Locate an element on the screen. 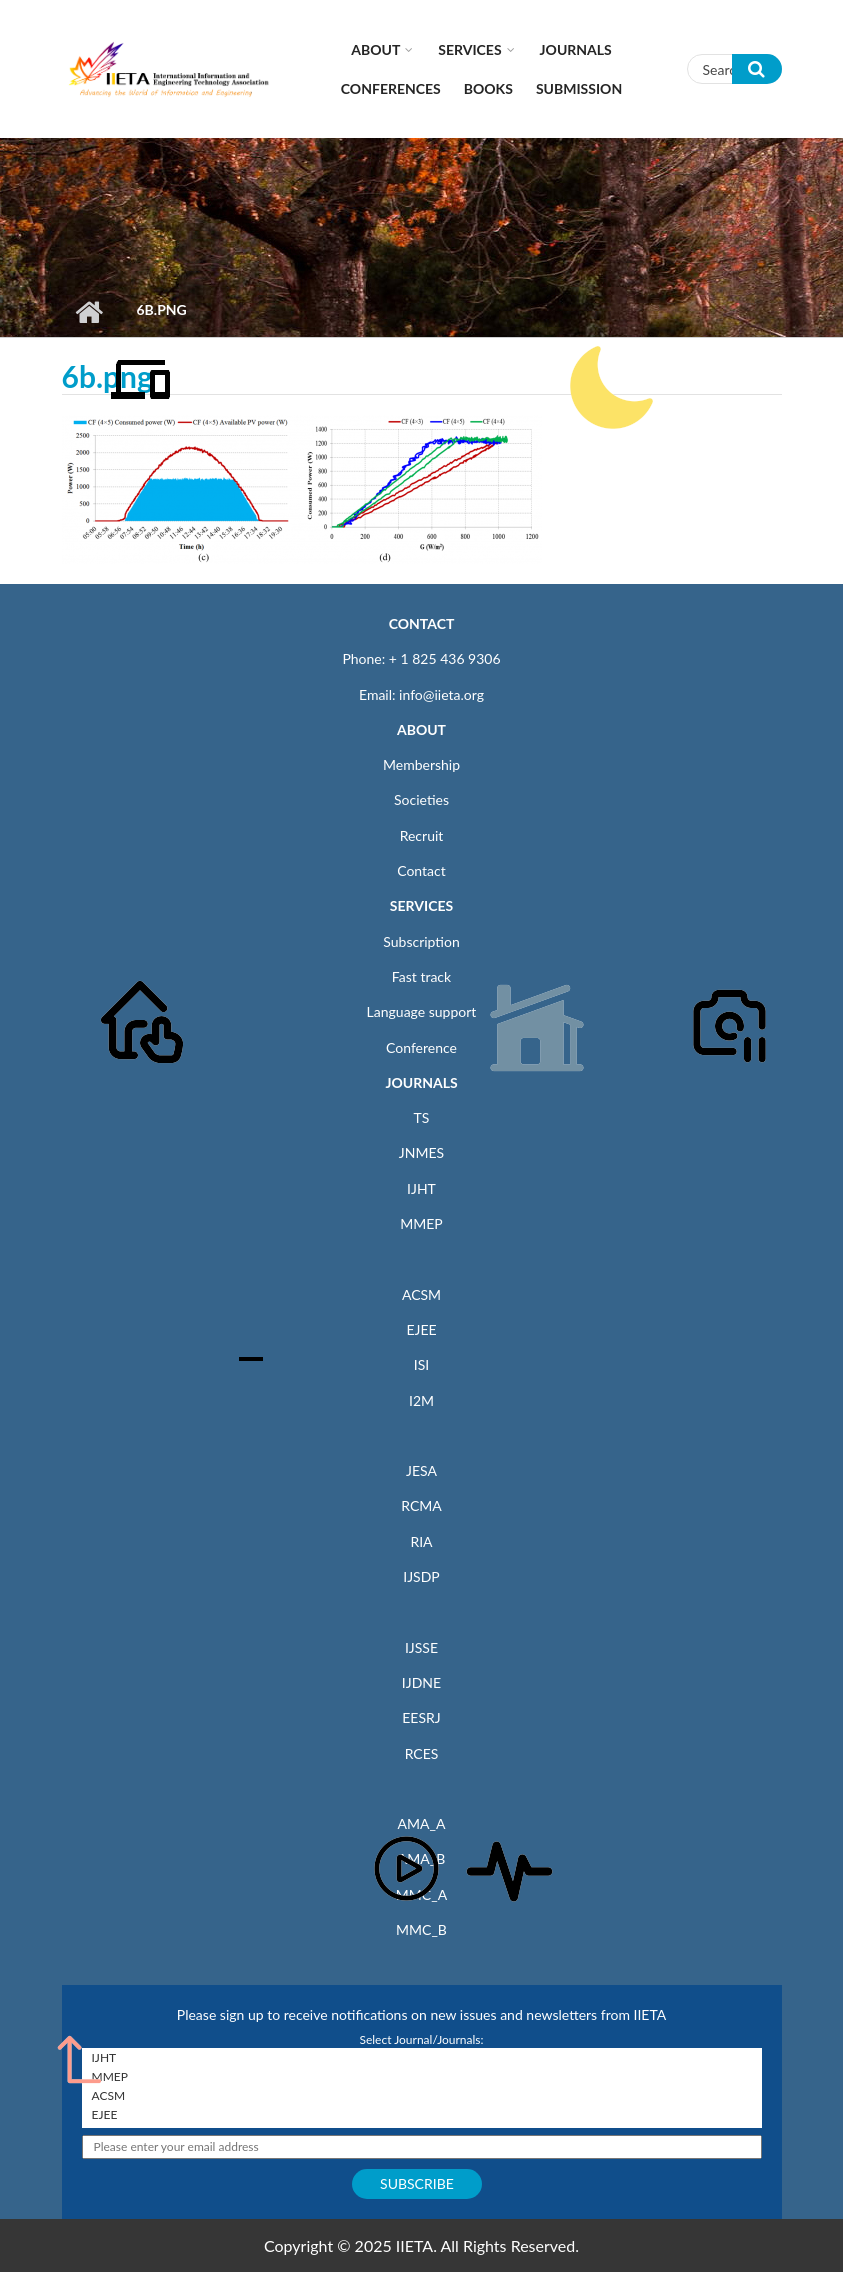  go back and up to previous level is located at coordinates (79, 2059).